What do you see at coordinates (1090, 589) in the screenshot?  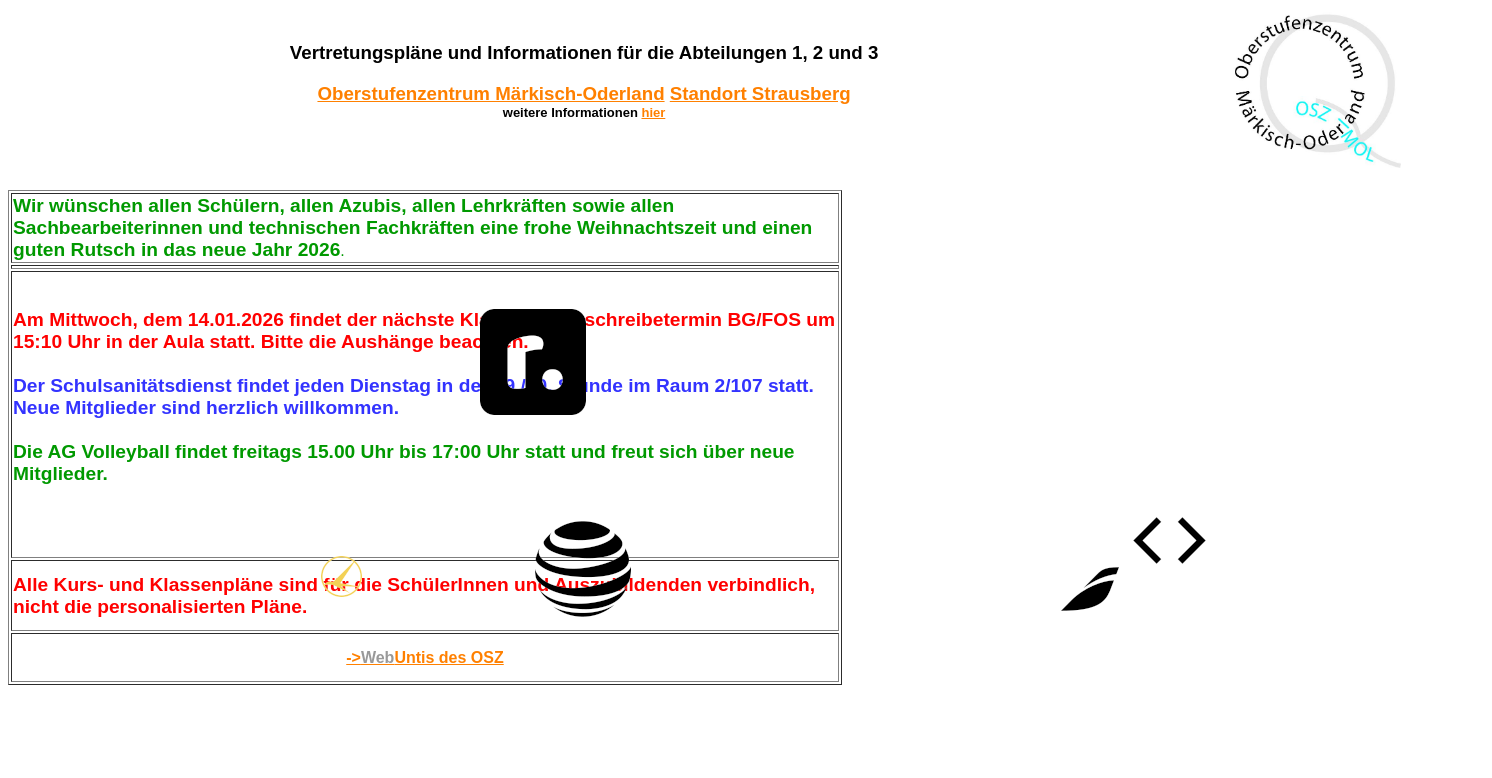 I see `iberia airlines app or website` at bounding box center [1090, 589].